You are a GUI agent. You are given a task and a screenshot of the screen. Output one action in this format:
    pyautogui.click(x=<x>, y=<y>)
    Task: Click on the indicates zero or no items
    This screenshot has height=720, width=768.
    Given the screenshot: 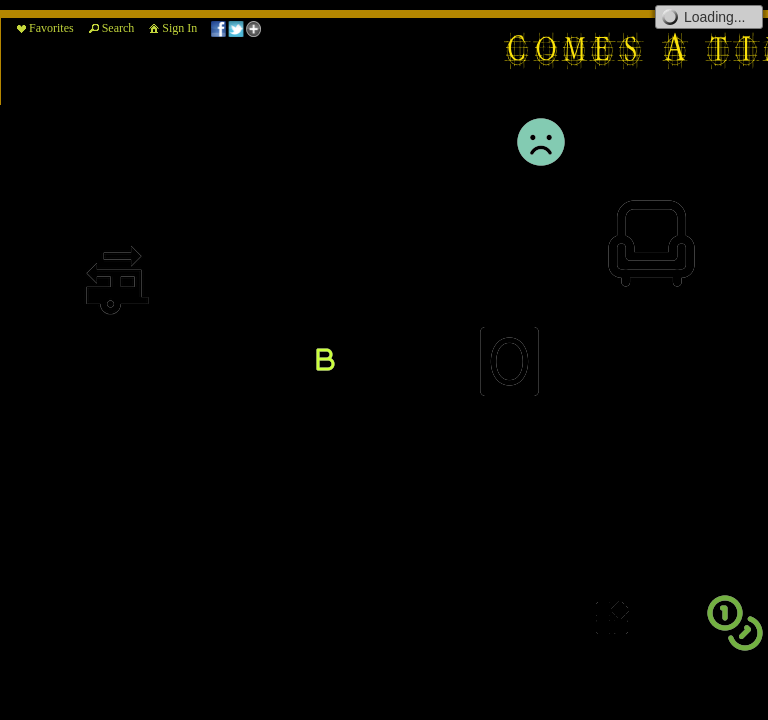 What is the action you would take?
    pyautogui.click(x=509, y=361)
    